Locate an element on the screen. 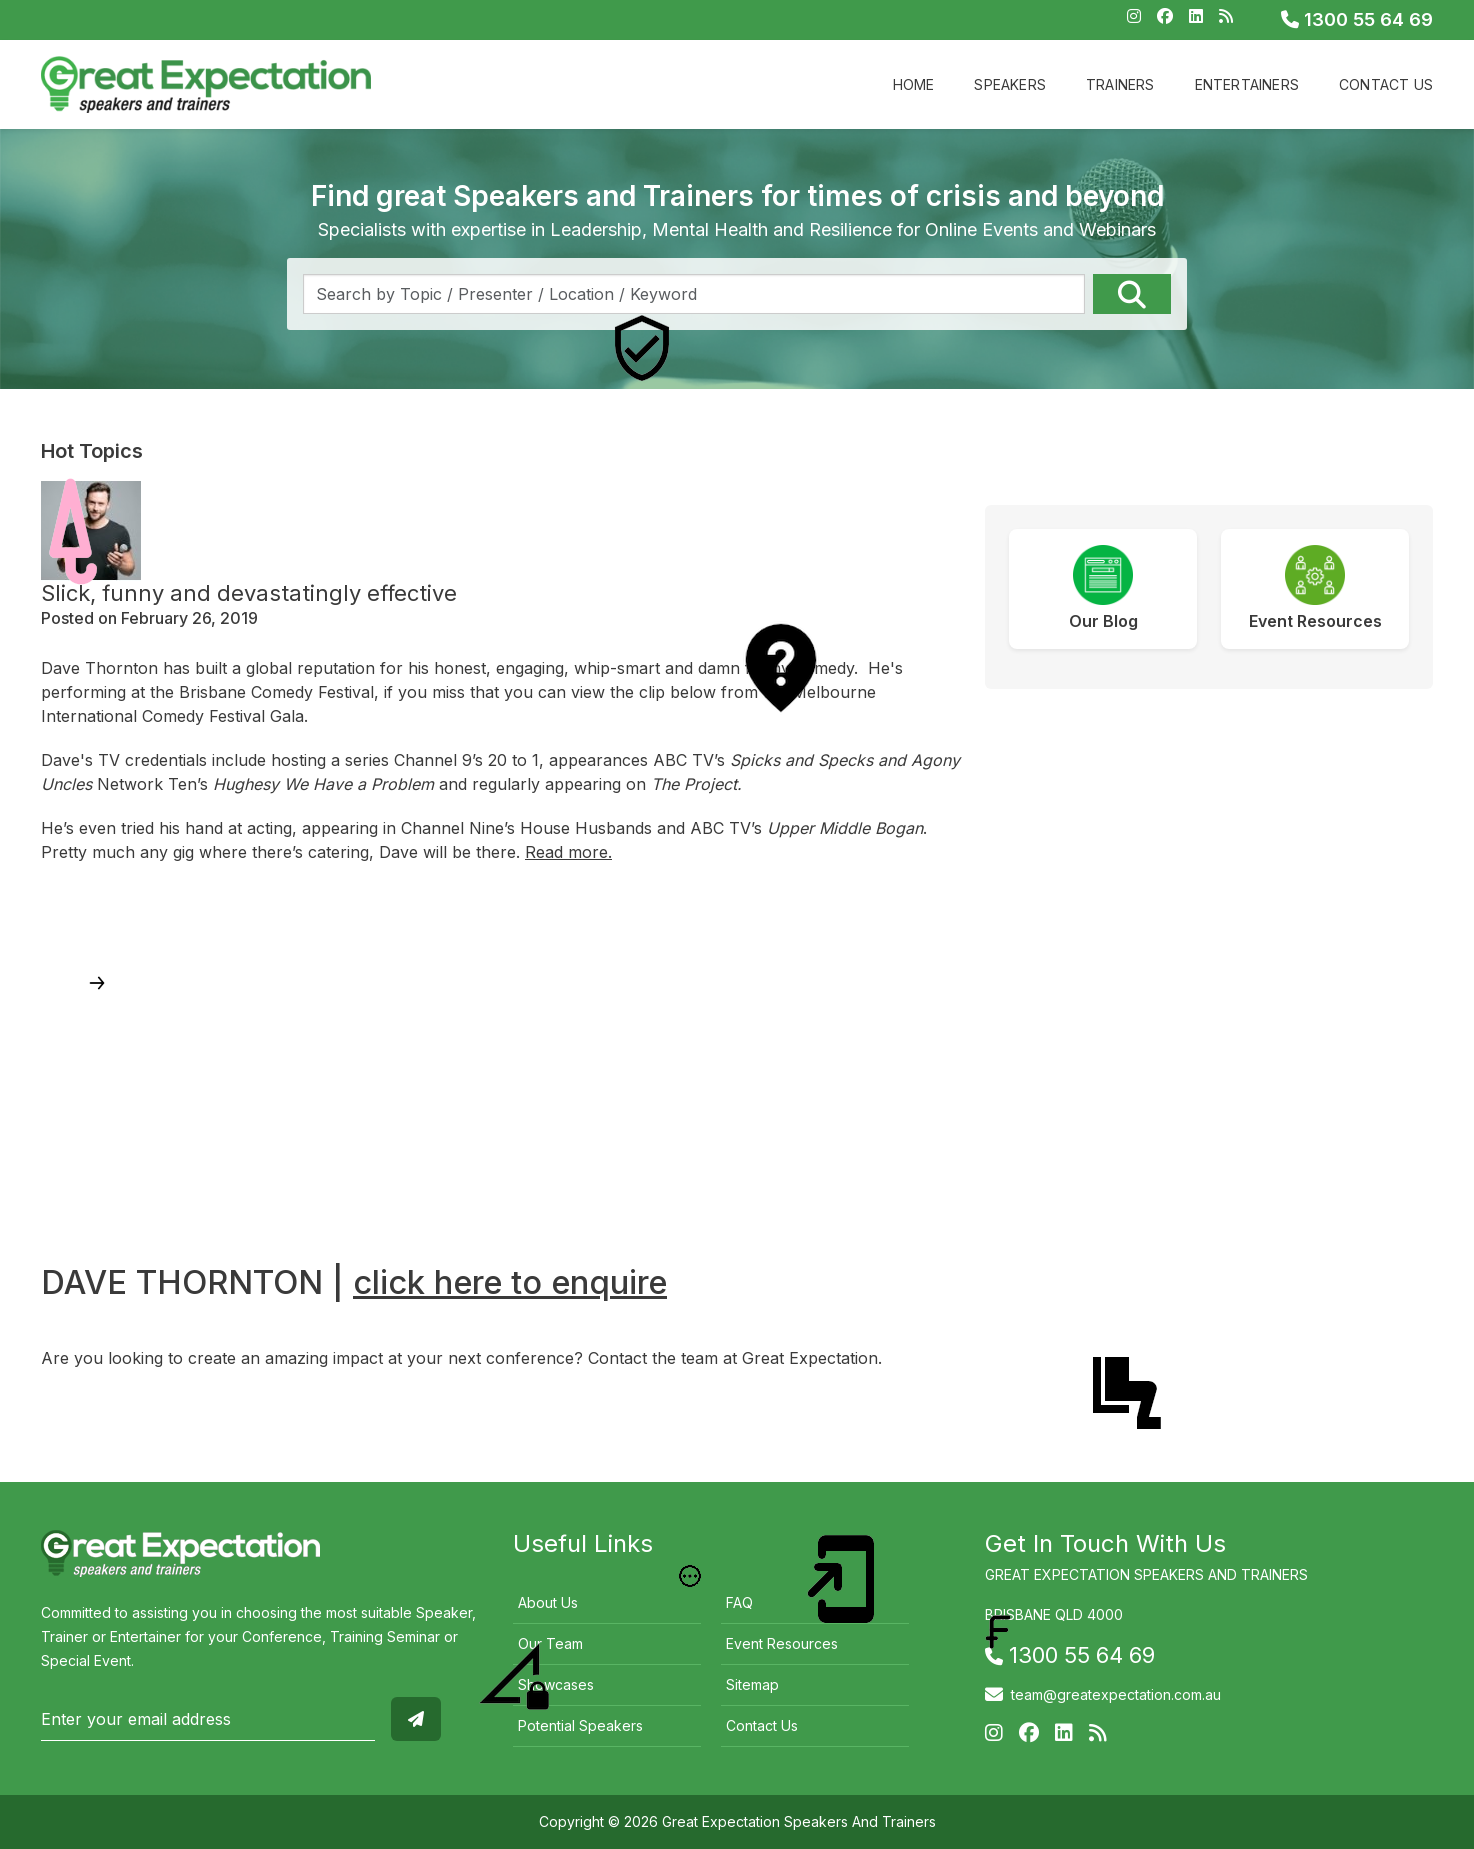  add this page to home screen is located at coordinates (842, 1579).